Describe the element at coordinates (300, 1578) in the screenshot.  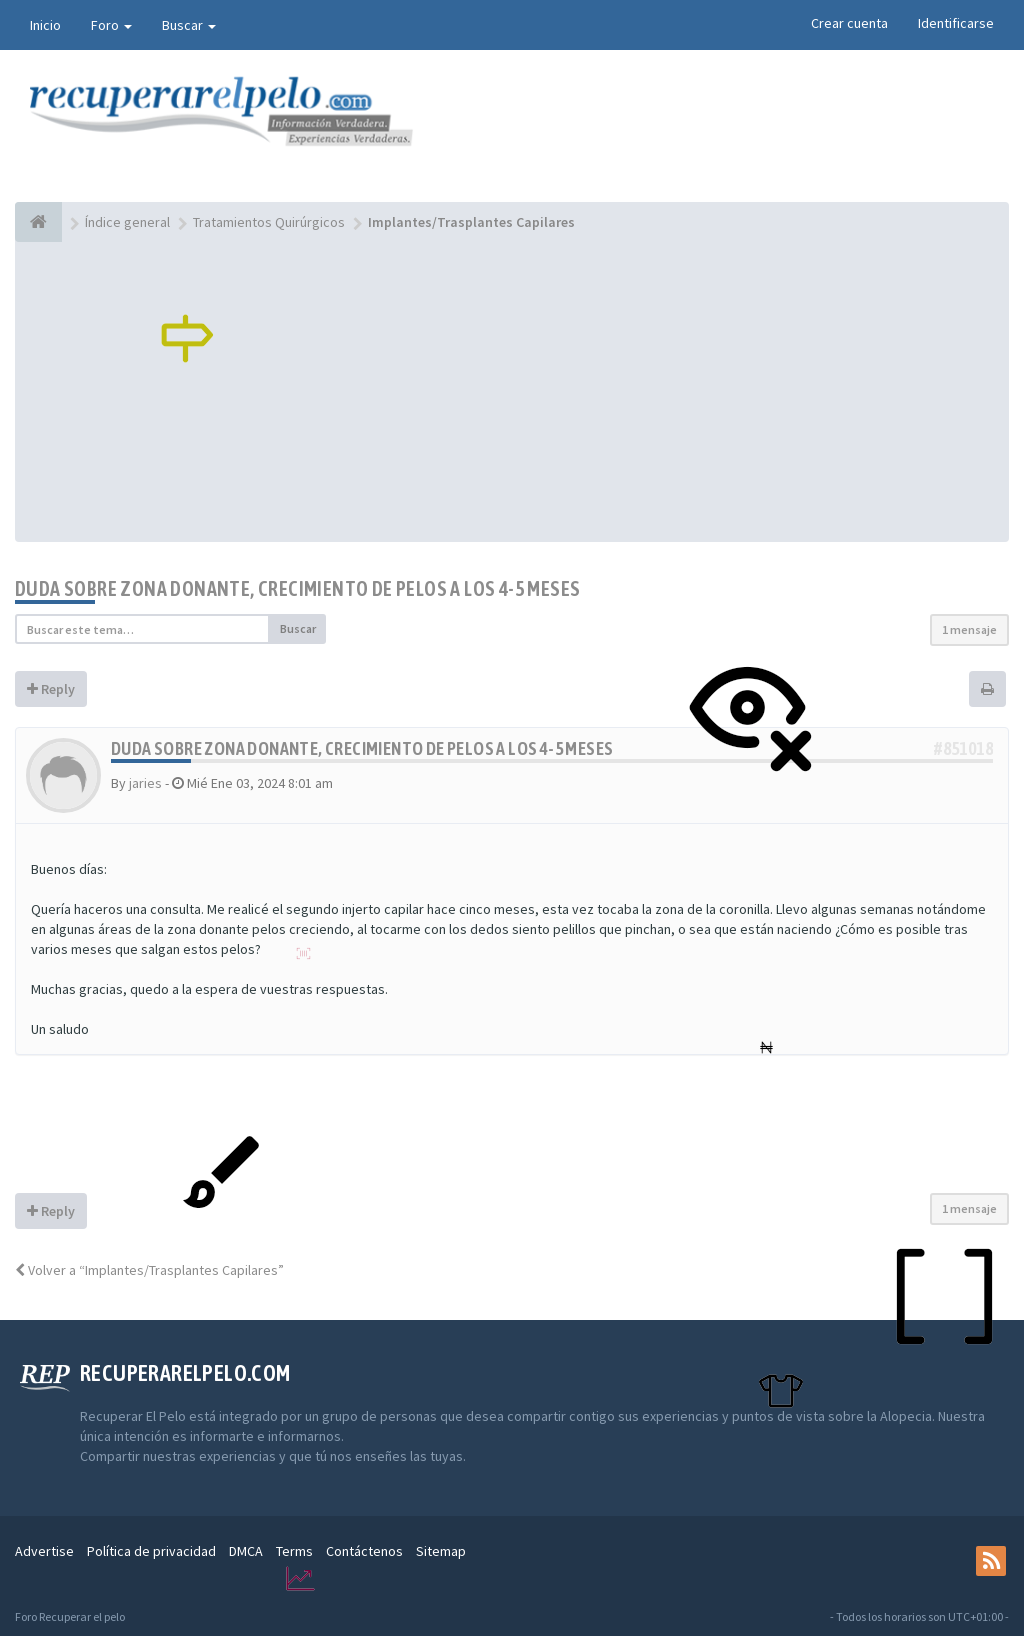
I see `view analytics or performance trends` at that location.